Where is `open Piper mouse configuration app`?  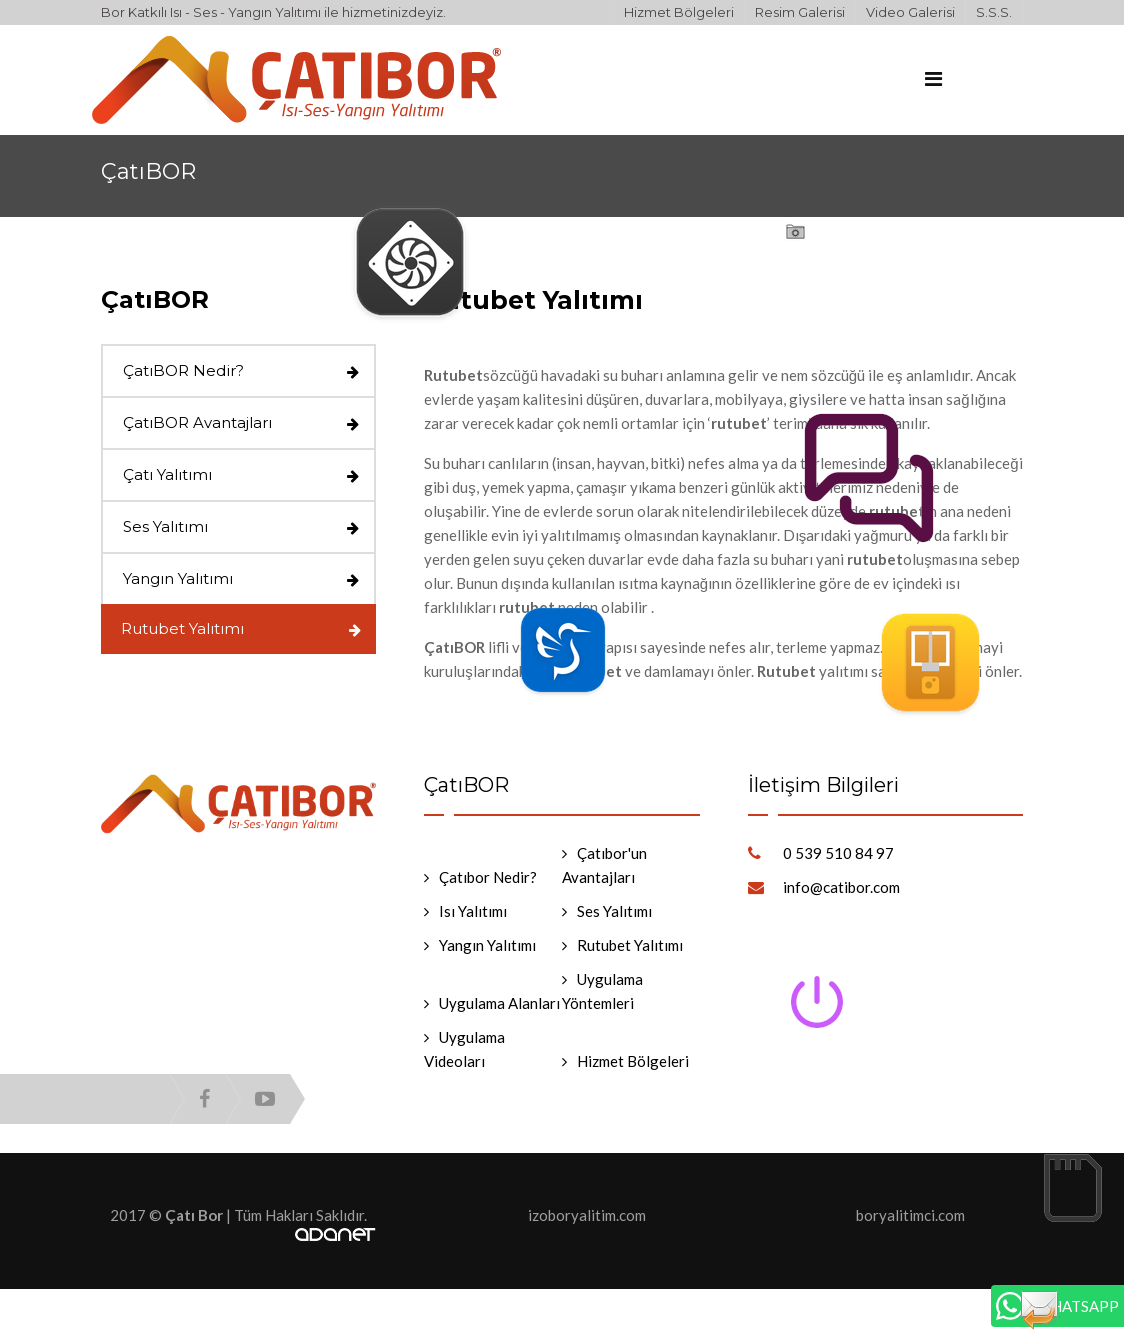
open Piper mouse configuration app is located at coordinates (930, 662).